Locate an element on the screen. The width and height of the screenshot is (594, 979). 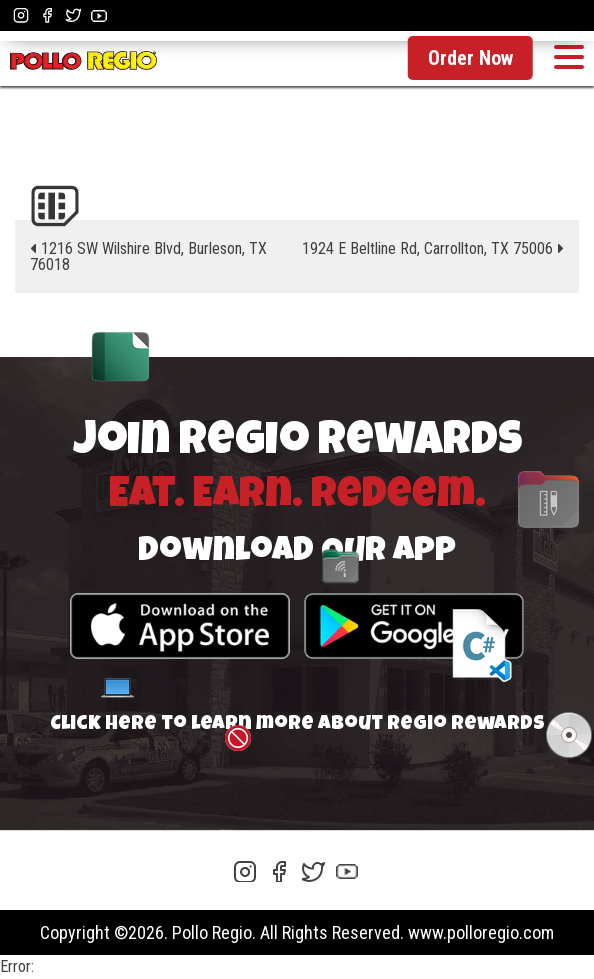
change your desktop wallpaper is located at coordinates (120, 354).